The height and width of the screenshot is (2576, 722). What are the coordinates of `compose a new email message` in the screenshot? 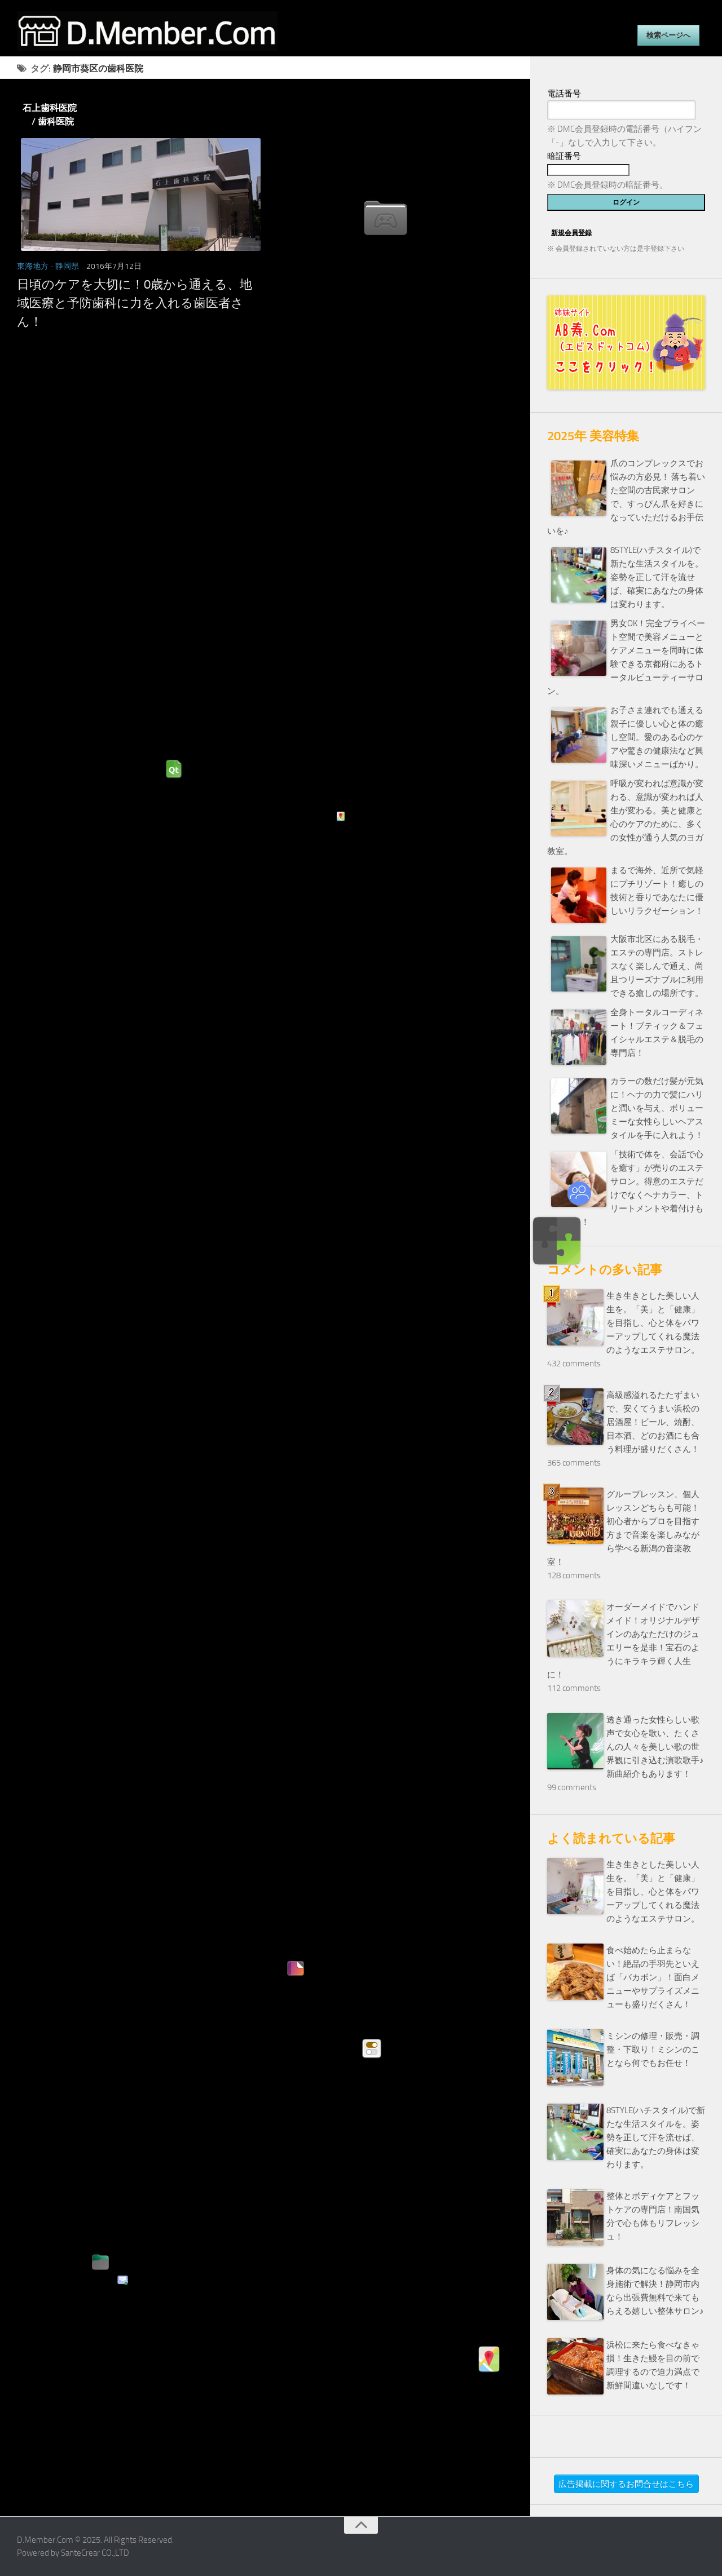 It's located at (122, 2280).